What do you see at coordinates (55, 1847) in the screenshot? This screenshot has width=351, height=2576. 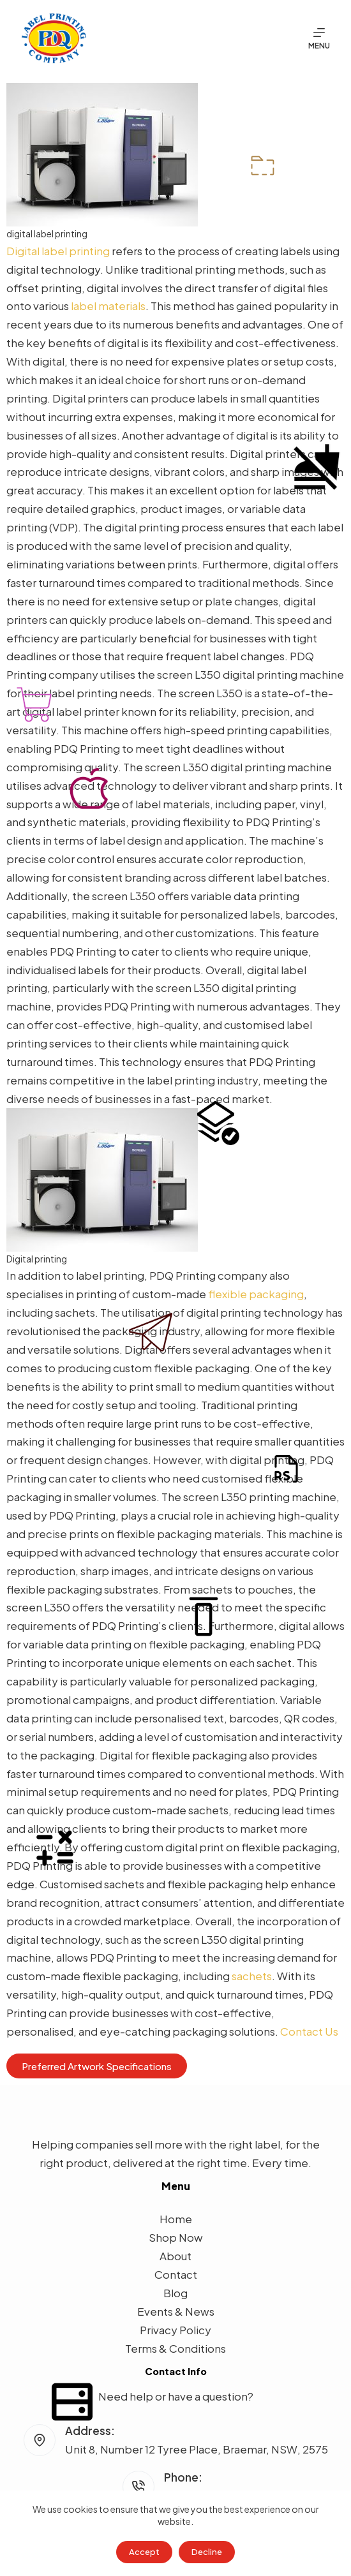 I see `open calculator` at bounding box center [55, 1847].